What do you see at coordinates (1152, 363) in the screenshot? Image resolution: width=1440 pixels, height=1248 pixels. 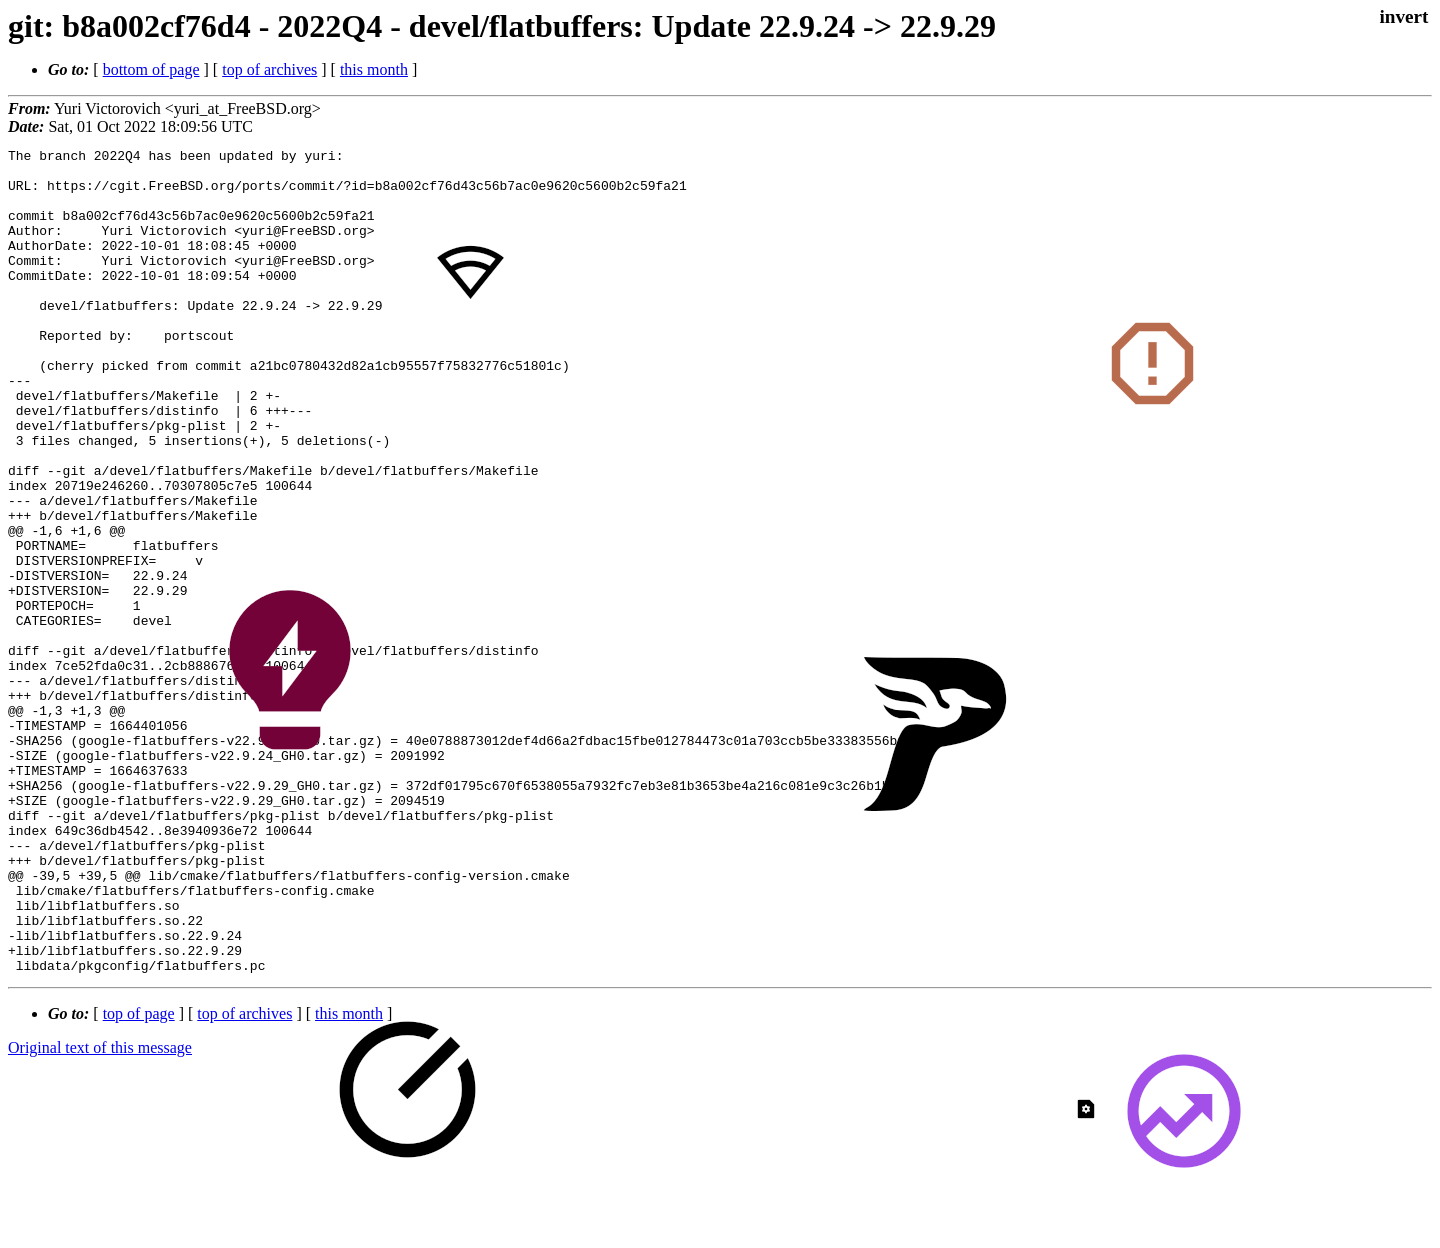 I see `indicates spam or junk content warning` at bounding box center [1152, 363].